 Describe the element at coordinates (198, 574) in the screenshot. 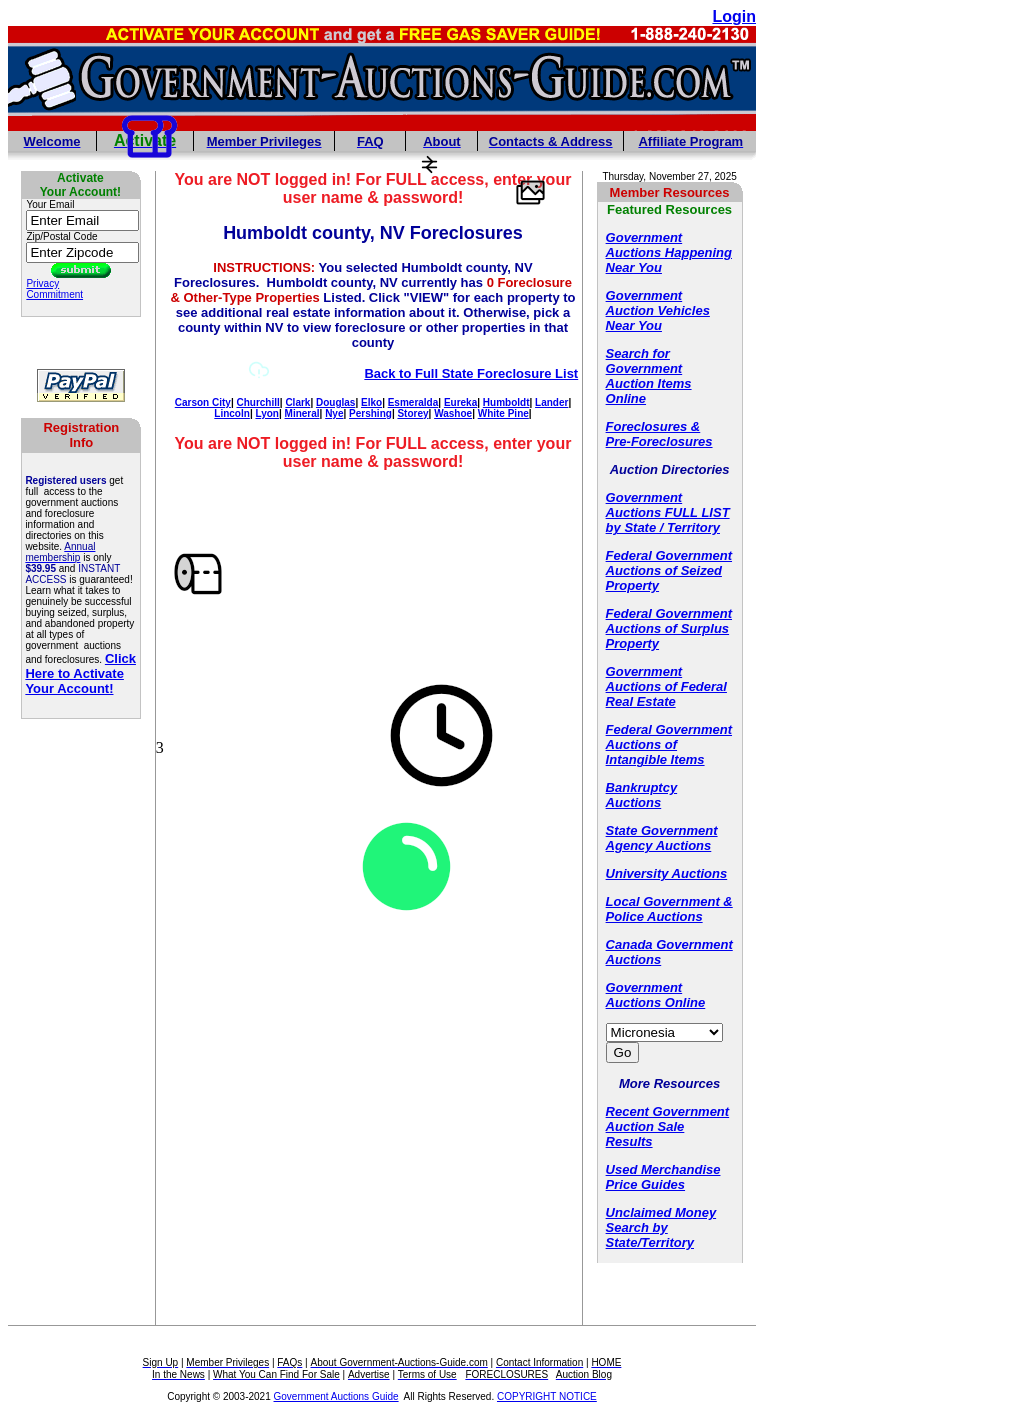

I see `bathroom or restroom location indicator` at that location.